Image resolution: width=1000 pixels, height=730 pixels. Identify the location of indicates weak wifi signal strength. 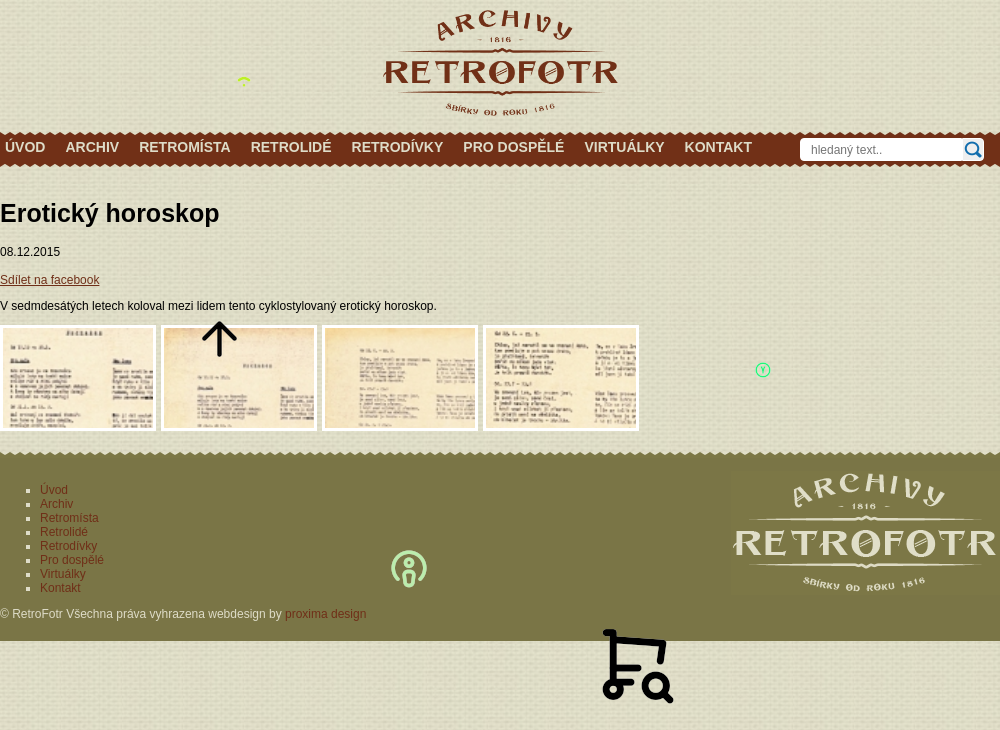
(244, 74).